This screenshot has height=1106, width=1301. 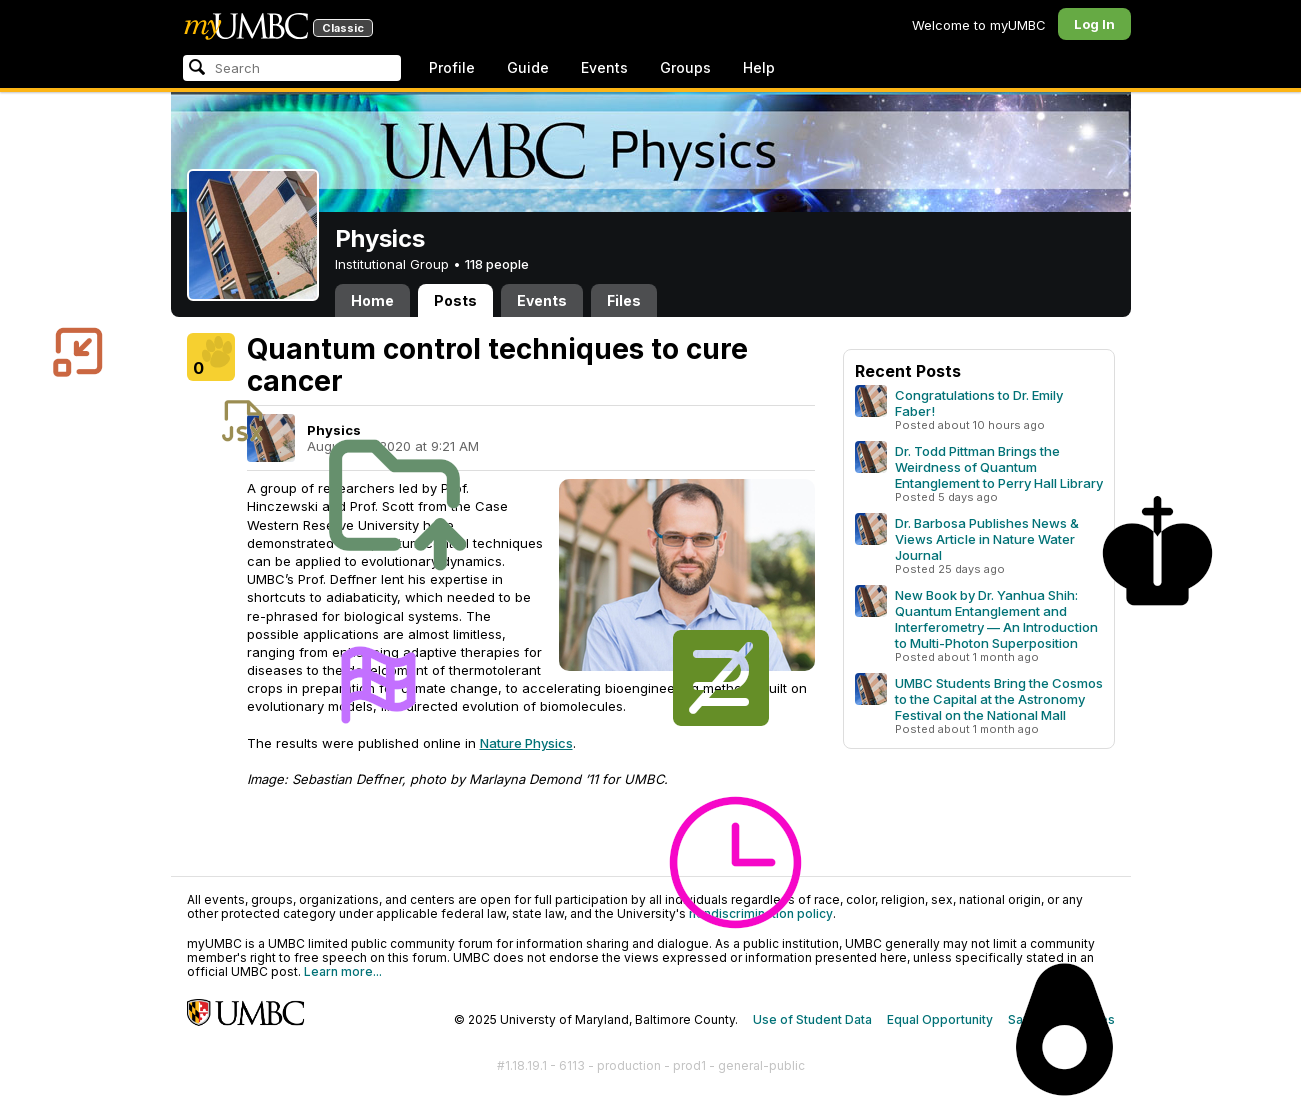 What do you see at coordinates (1157, 558) in the screenshot?
I see `indicates premium or royal status` at bounding box center [1157, 558].